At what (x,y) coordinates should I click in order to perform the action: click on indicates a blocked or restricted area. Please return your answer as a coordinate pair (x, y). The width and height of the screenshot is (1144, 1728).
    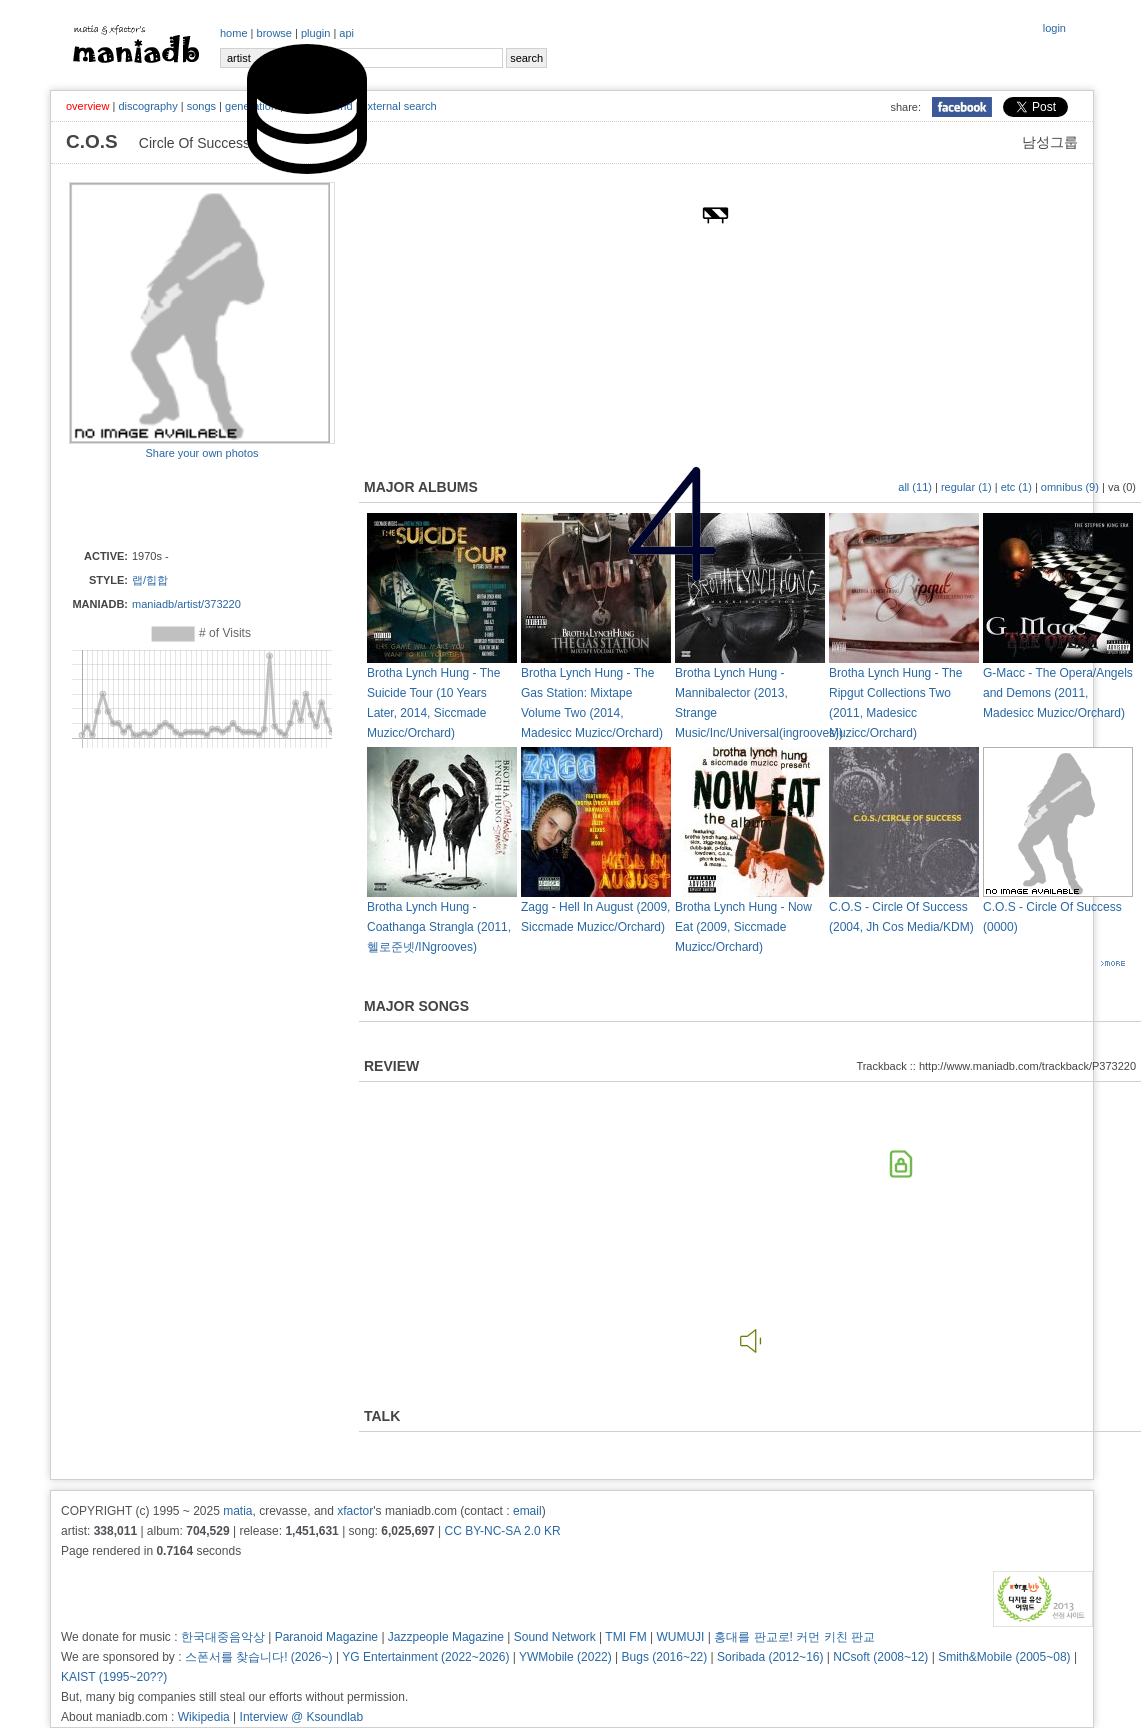
    Looking at the image, I should click on (715, 214).